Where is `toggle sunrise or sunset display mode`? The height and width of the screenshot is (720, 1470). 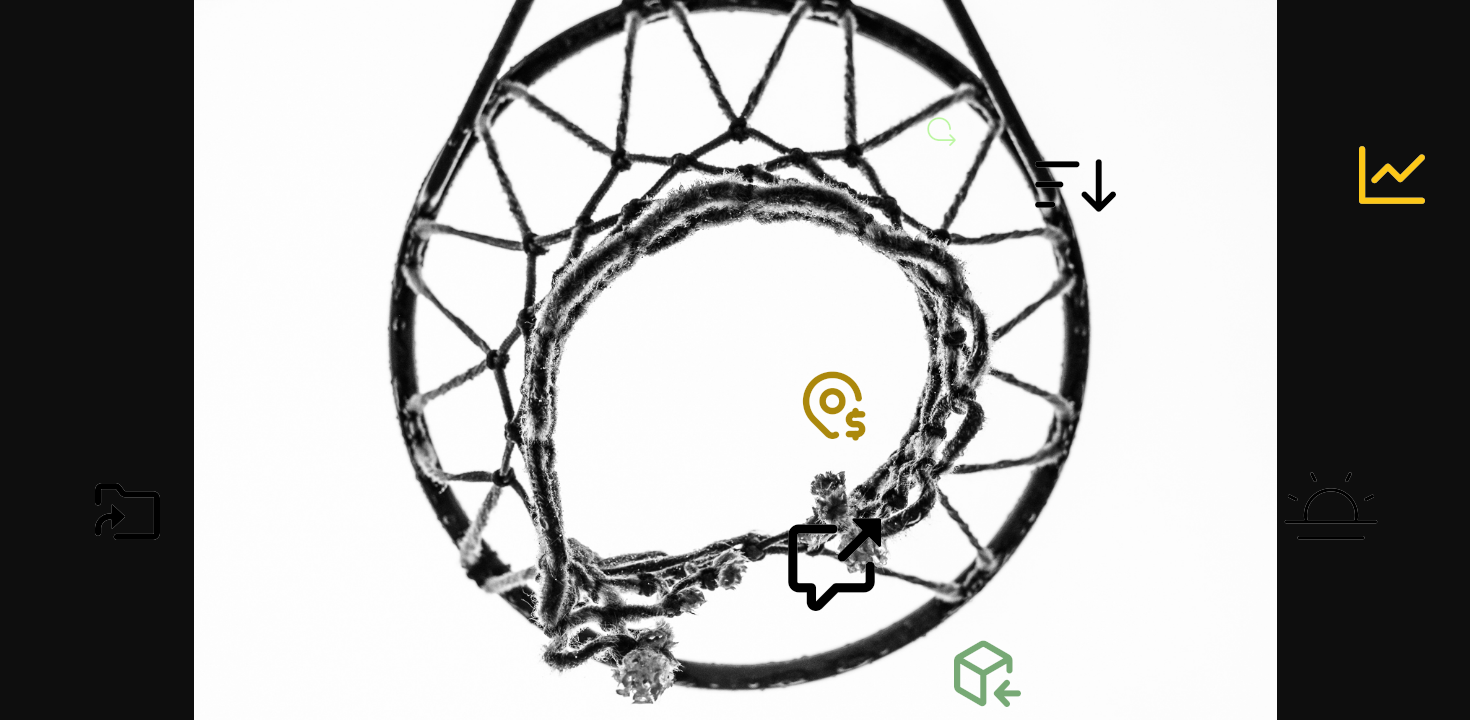 toggle sunrise or sunset display mode is located at coordinates (1331, 509).